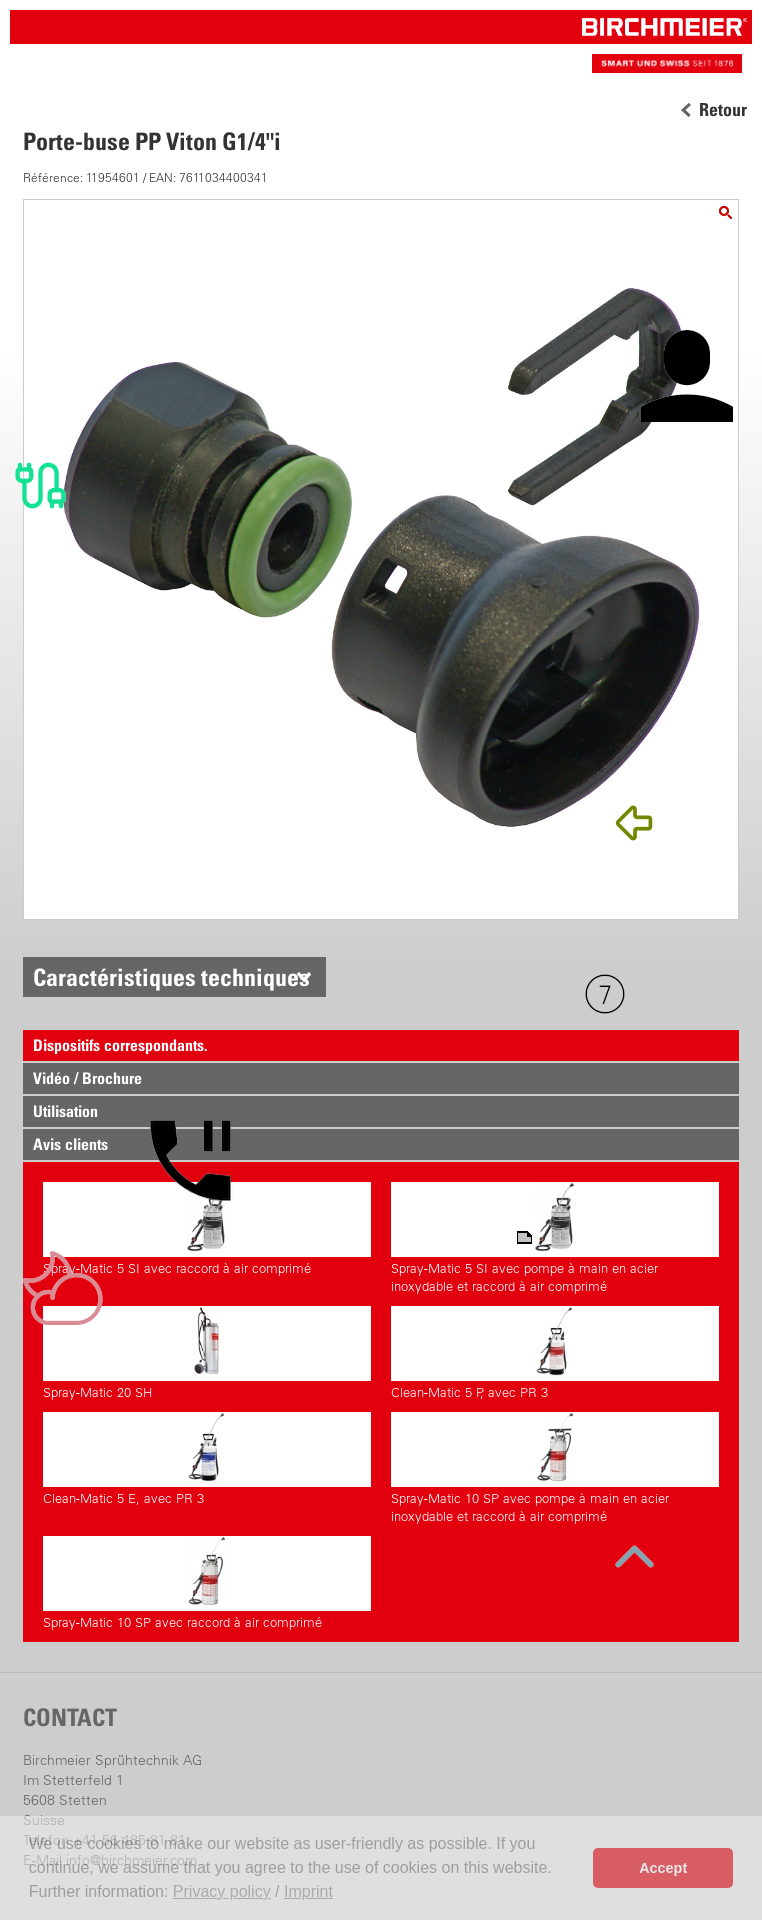 The height and width of the screenshot is (1920, 762). Describe the element at coordinates (61, 1292) in the screenshot. I see `indicates nighttime or evening weather conditions` at that location.